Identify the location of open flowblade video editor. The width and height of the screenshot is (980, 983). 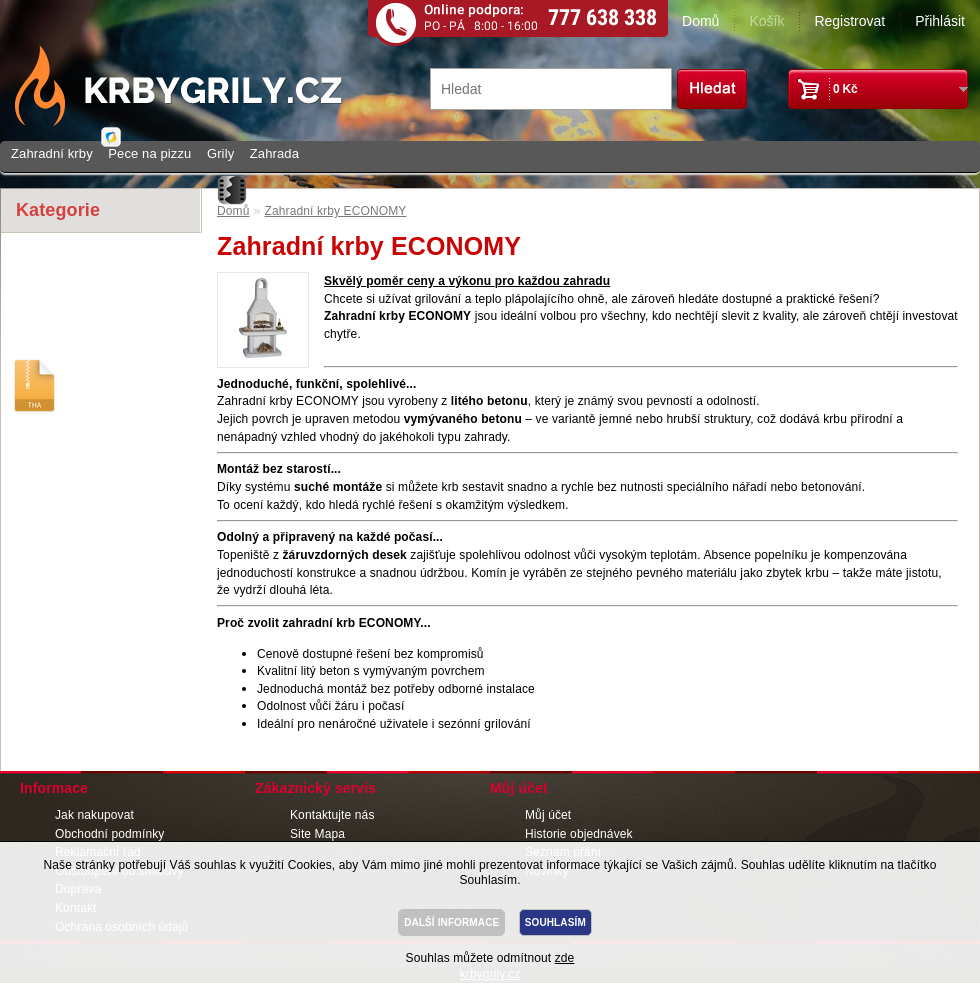
(232, 190).